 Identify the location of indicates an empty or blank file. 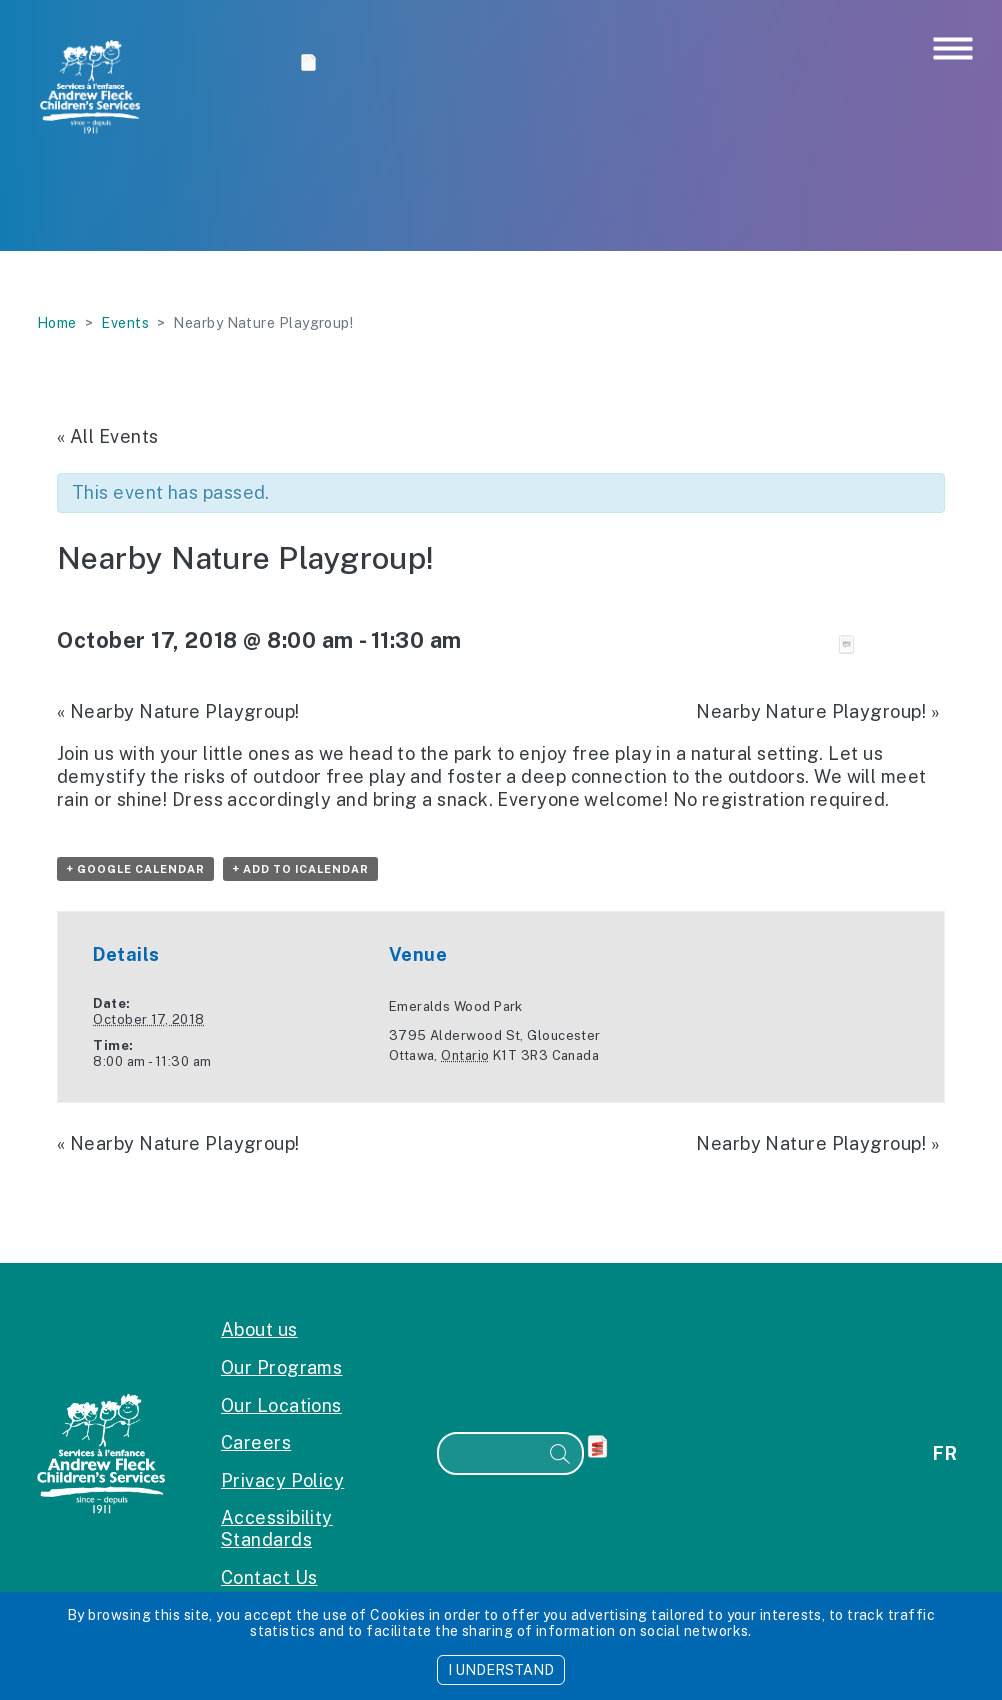
(308, 62).